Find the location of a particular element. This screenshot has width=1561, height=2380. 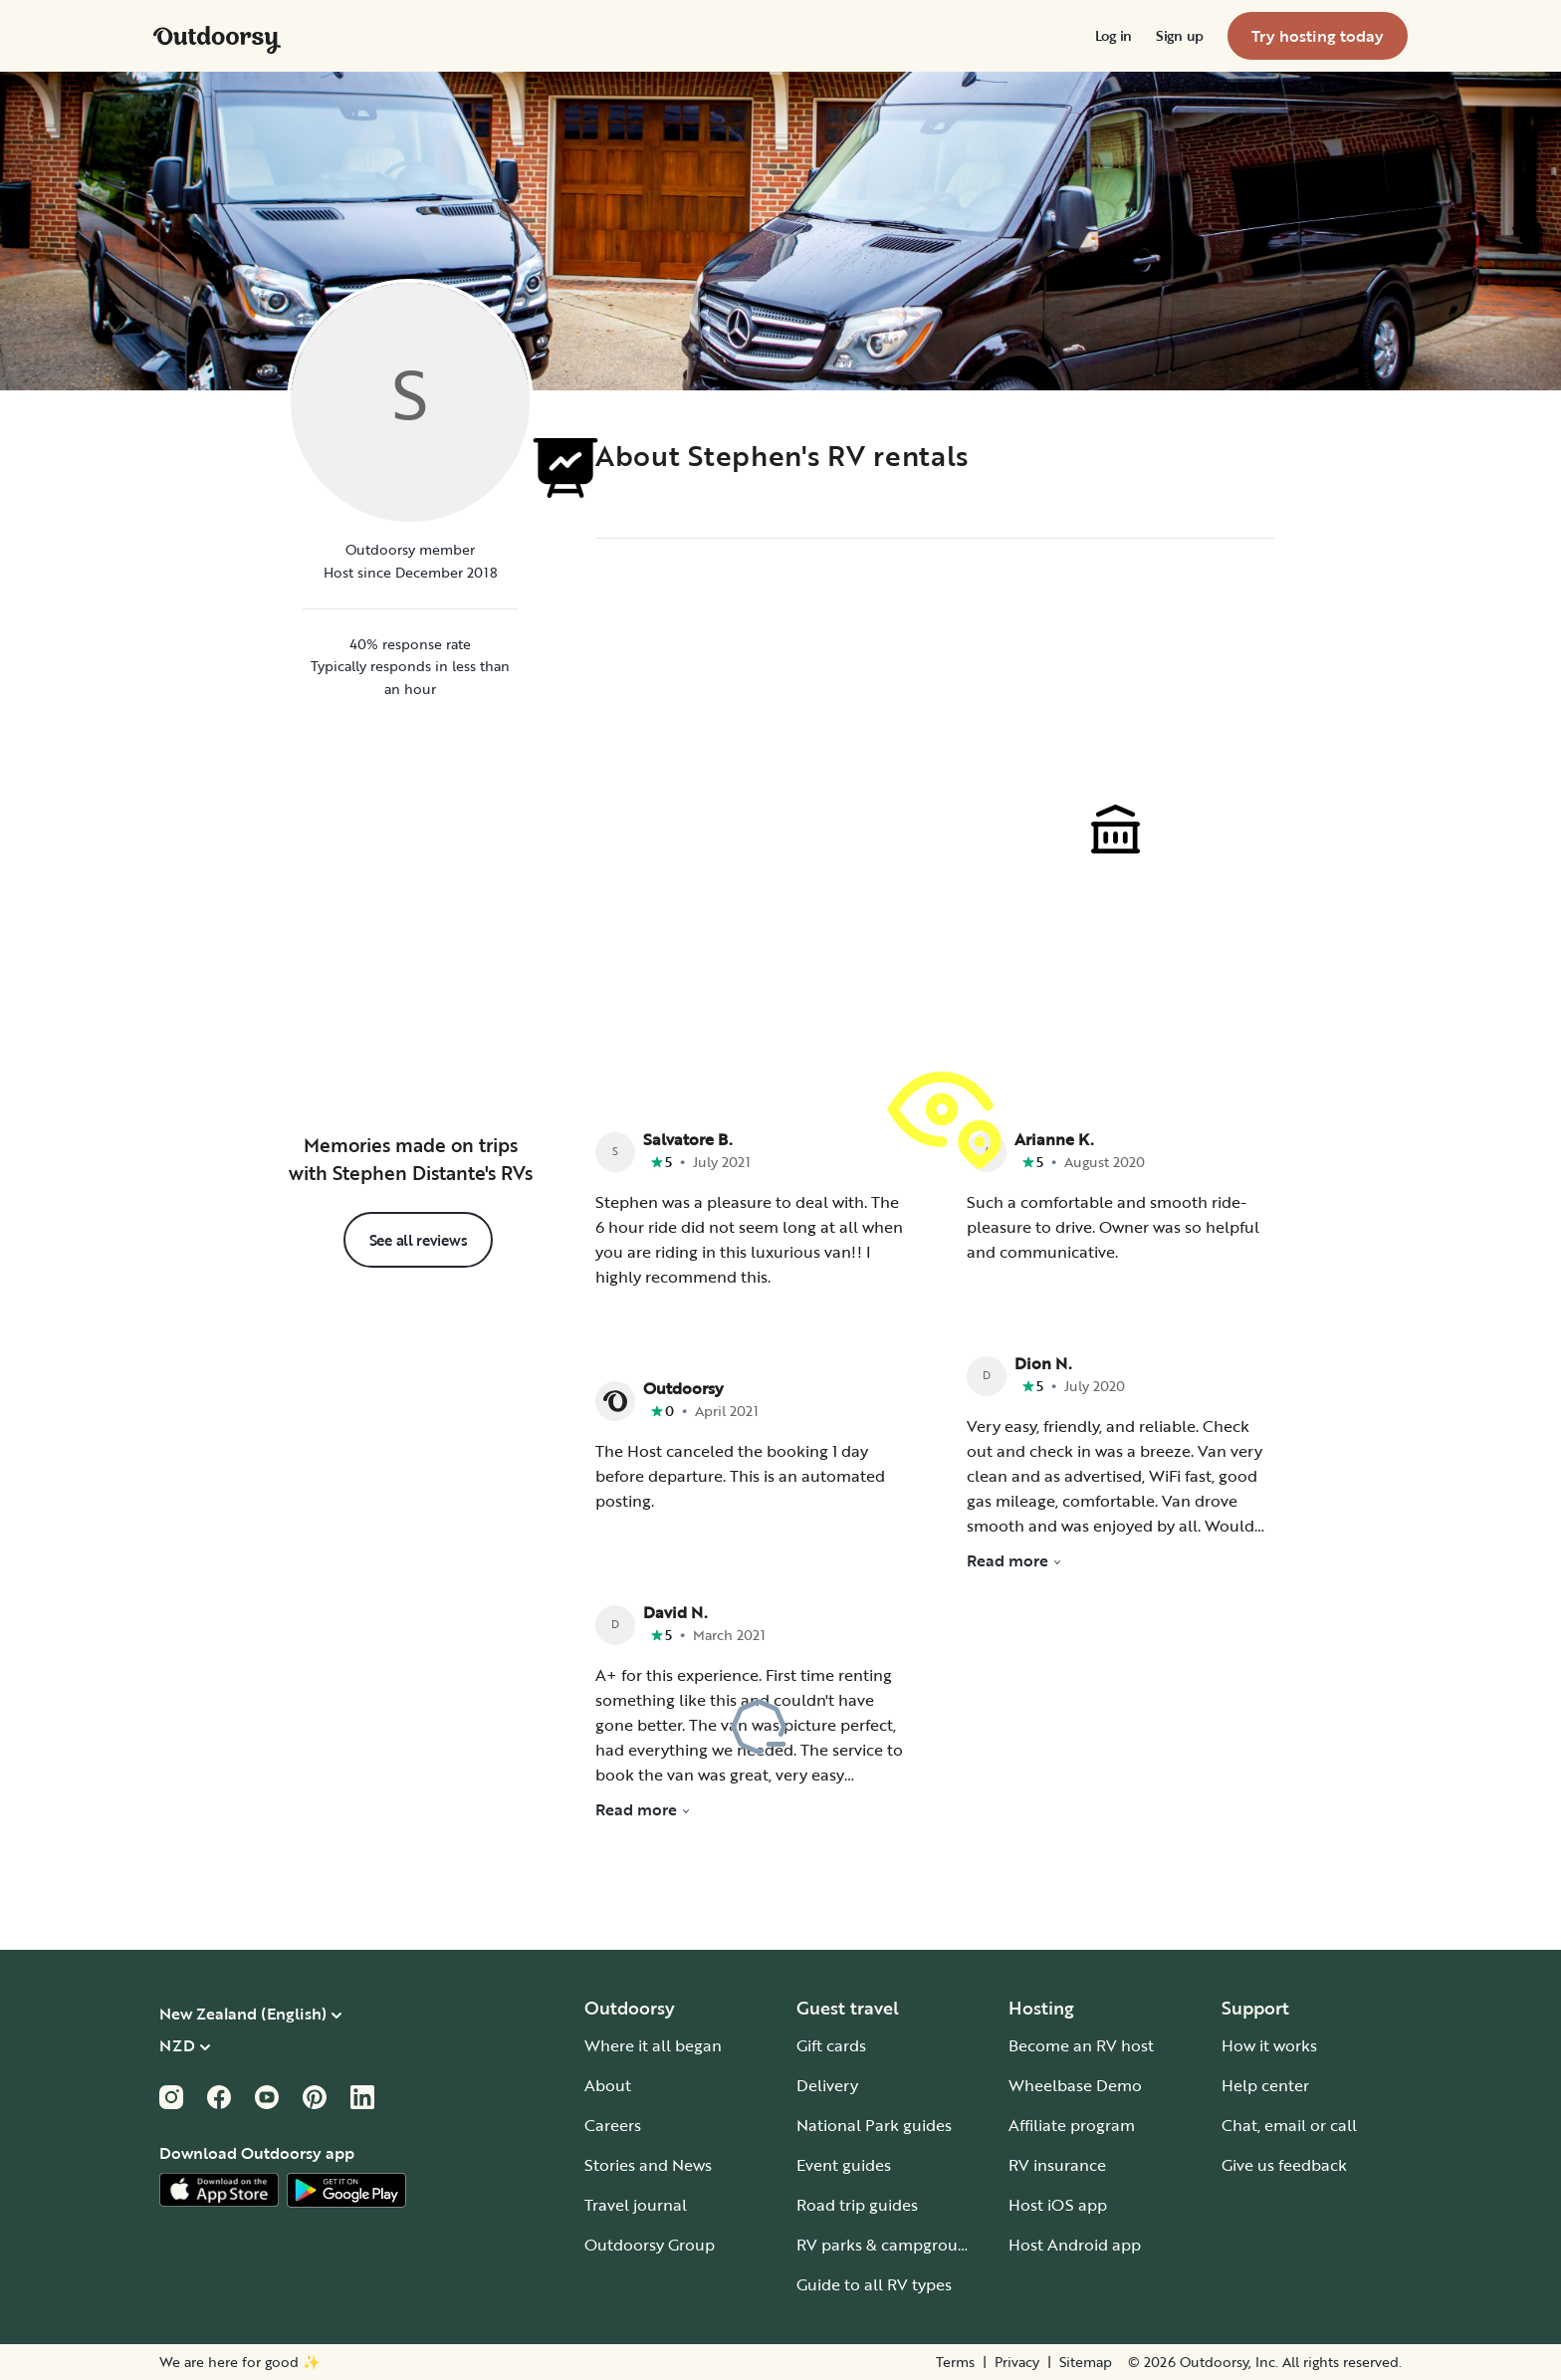

access banking or financial services is located at coordinates (1115, 829).